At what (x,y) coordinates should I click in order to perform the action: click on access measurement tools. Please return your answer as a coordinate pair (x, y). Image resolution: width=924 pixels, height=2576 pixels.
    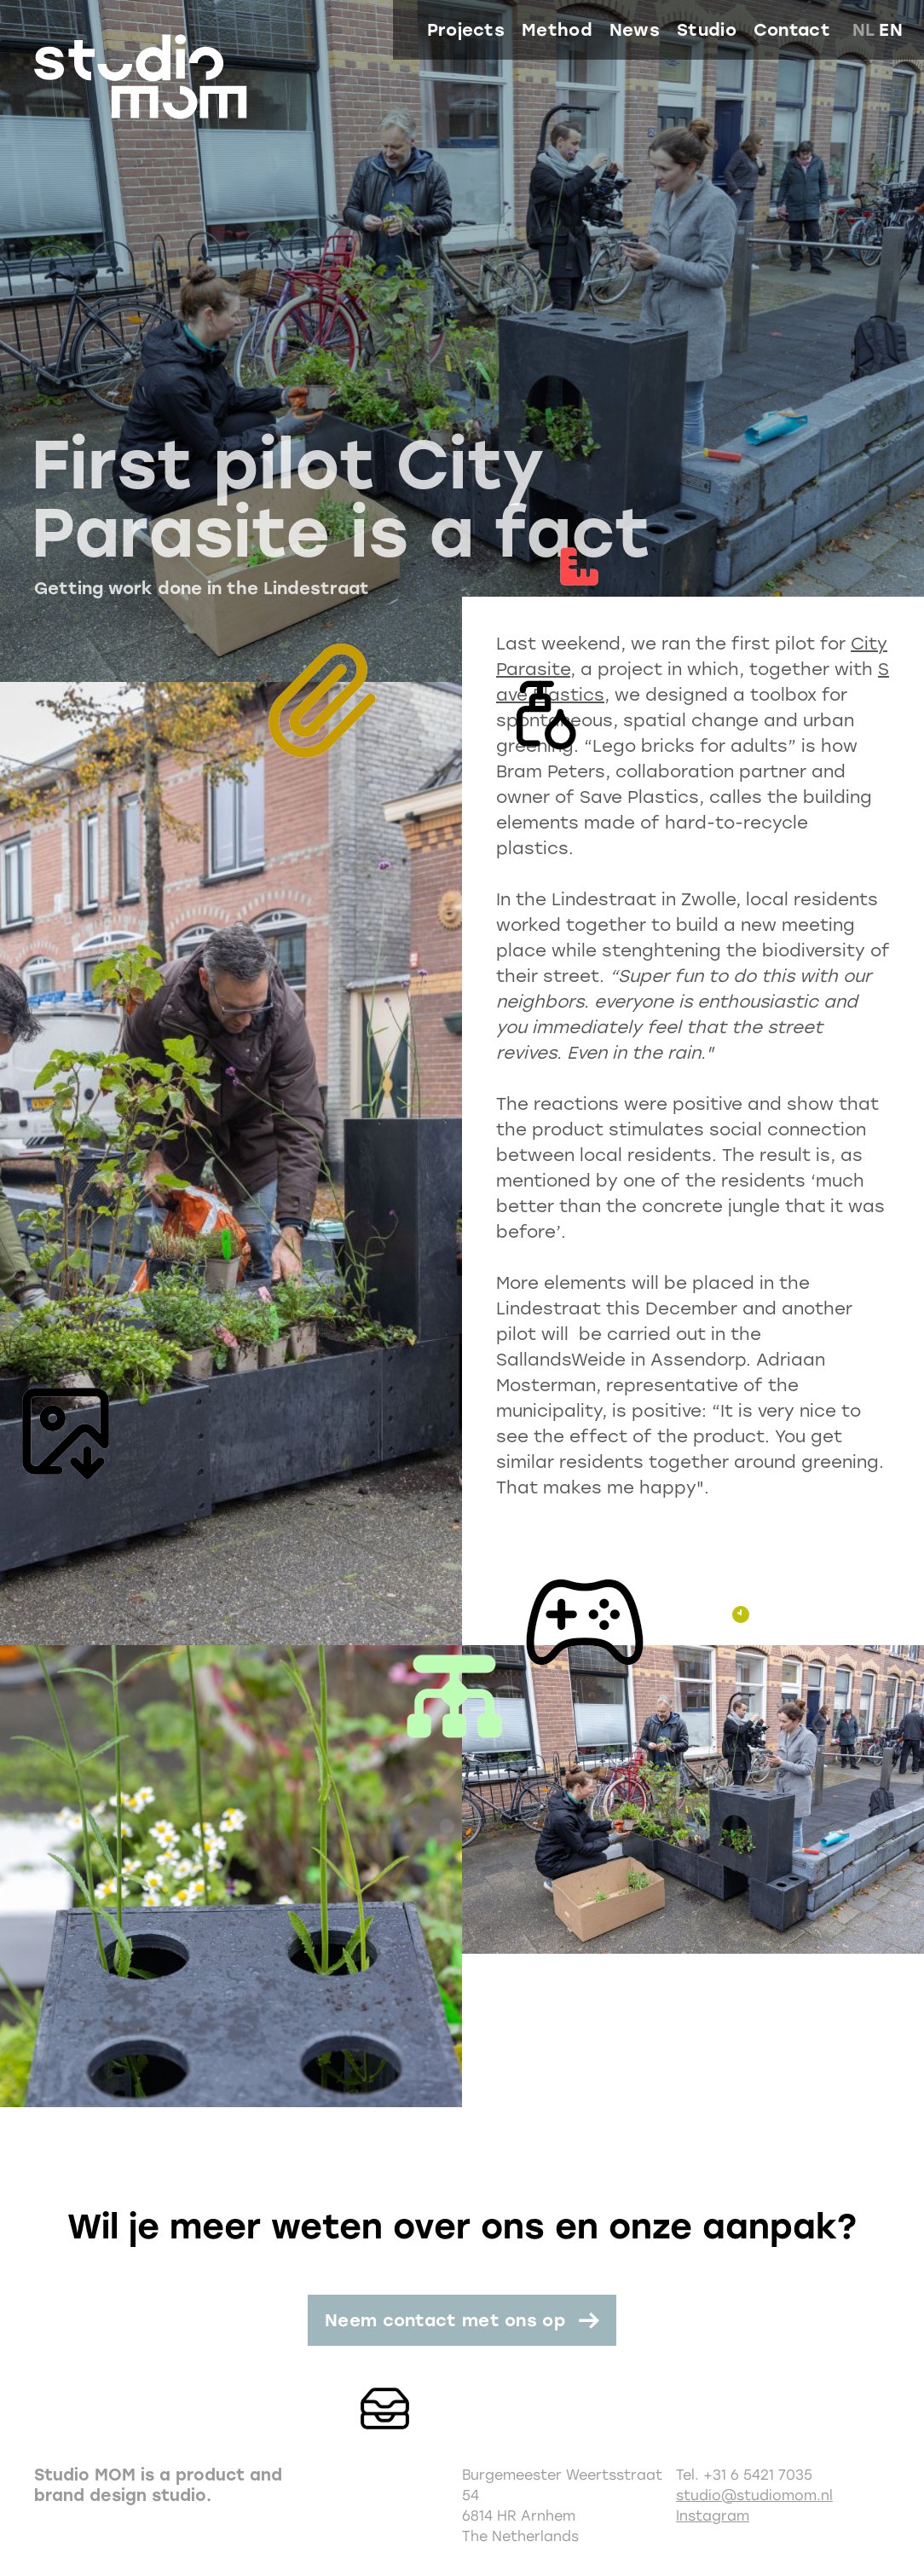
    Looking at the image, I should click on (579, 566).